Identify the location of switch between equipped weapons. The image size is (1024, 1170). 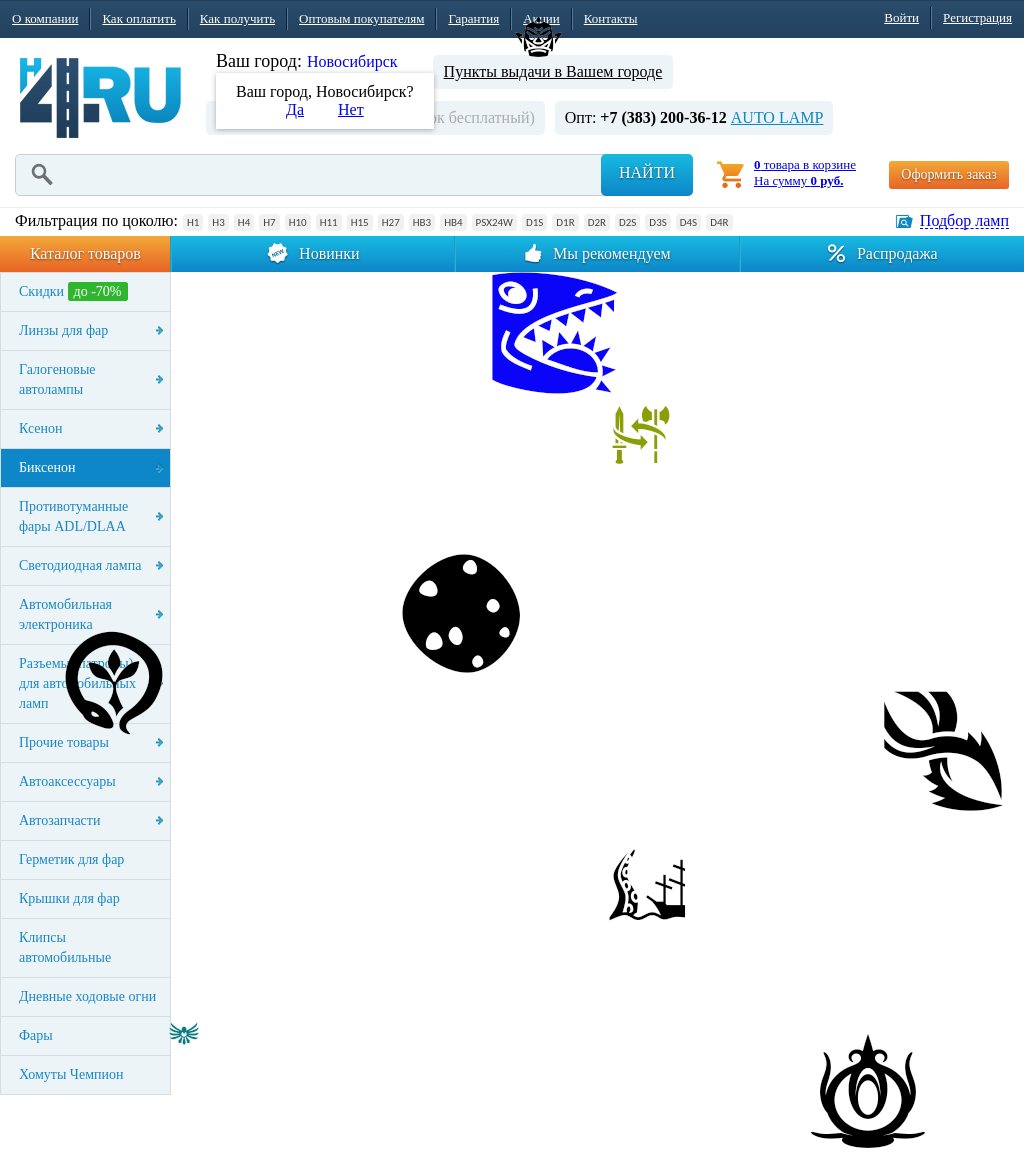
(641, 435).